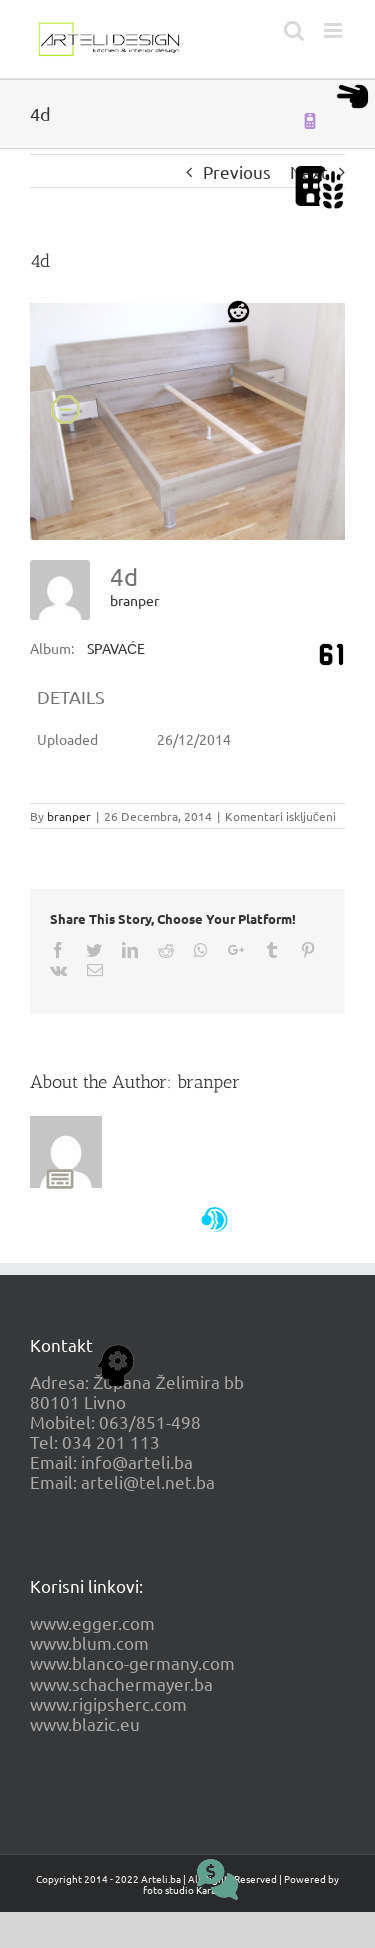 The image size is (375, 1948). What do you see at coordinates (310, 121) in the screenshot?
I see `call using a classic mobile phone` at bounding box center [310, 121].